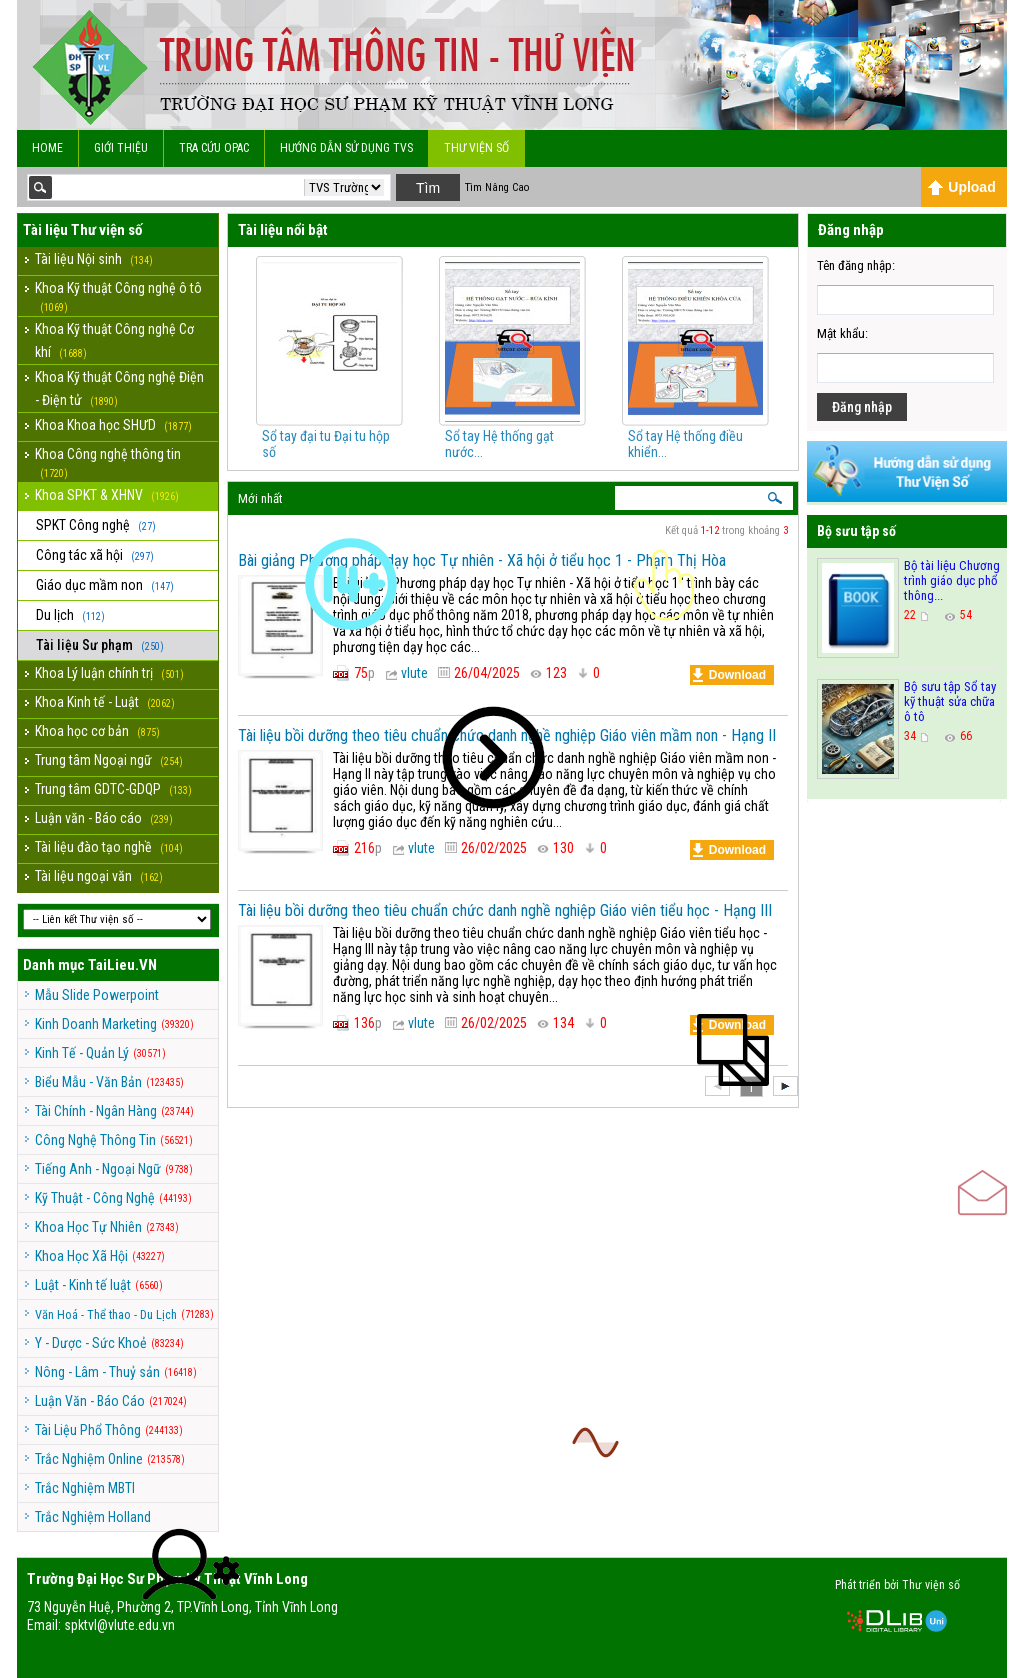 Image resolution: width=1024 pixels, height=1678 pixels. I want to click on tap or click to select an item, so click(664, 585).